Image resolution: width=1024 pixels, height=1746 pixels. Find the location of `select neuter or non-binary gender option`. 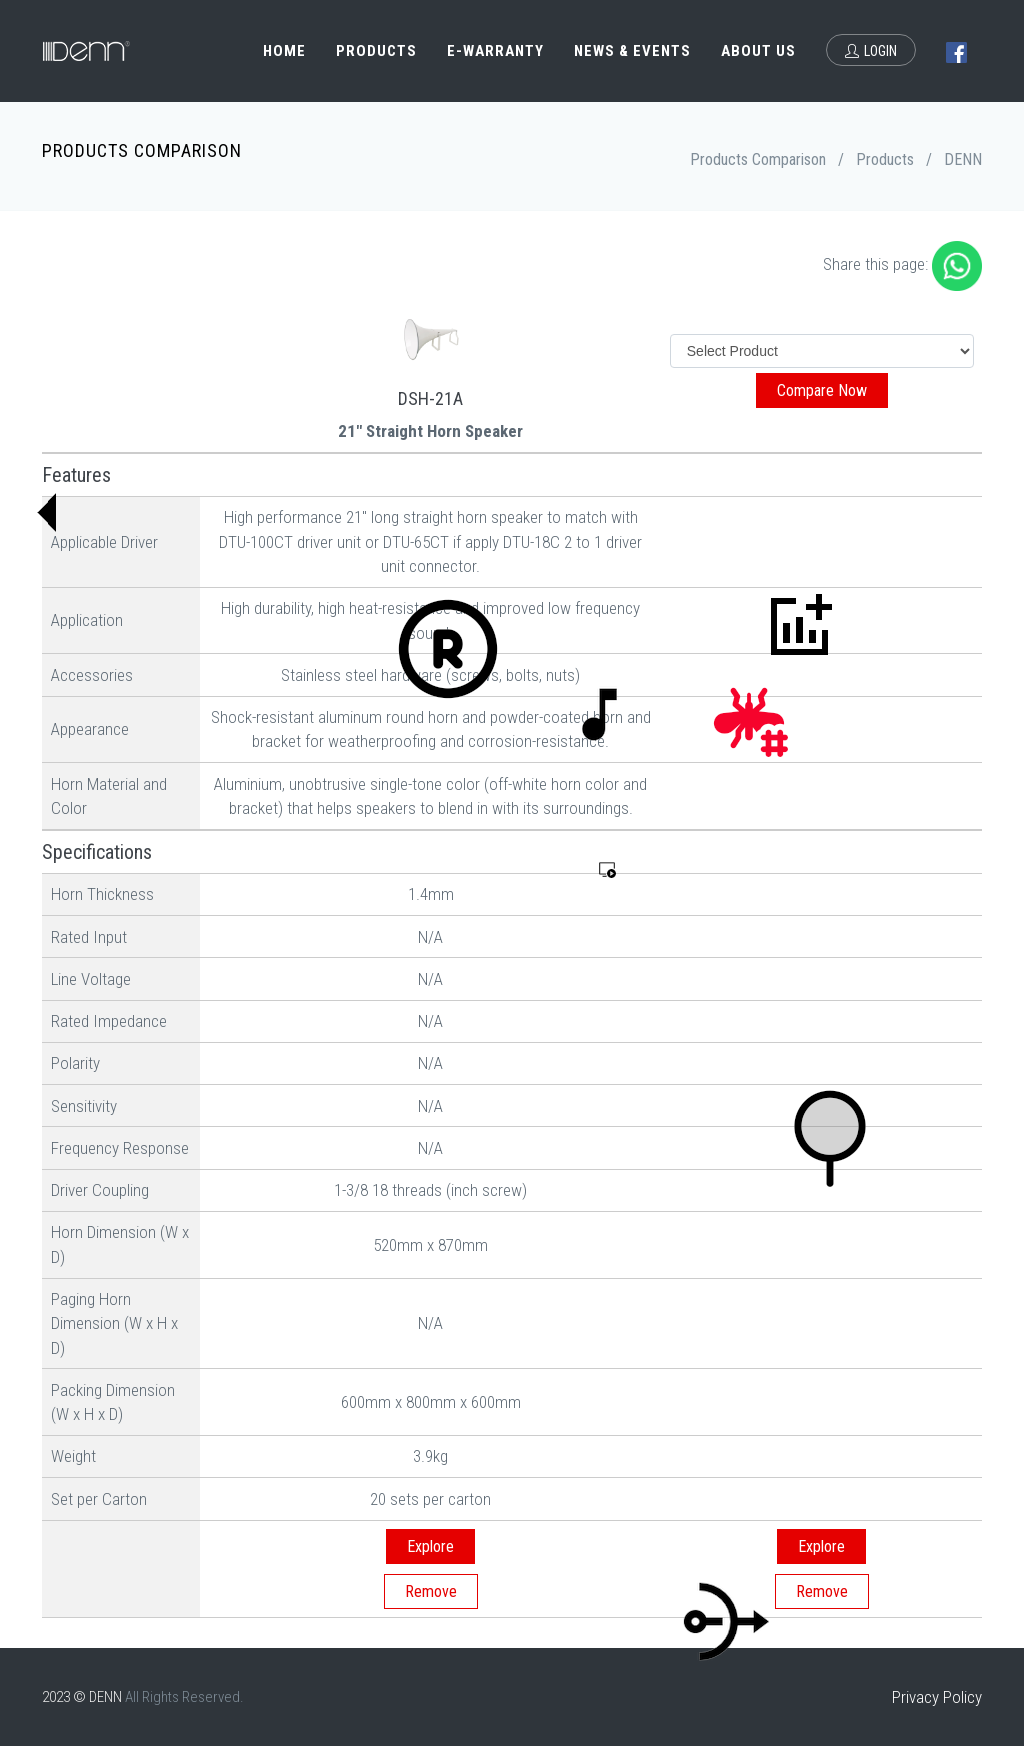

select neuter or non-binary gender option is located at coordinates (830, 1137).